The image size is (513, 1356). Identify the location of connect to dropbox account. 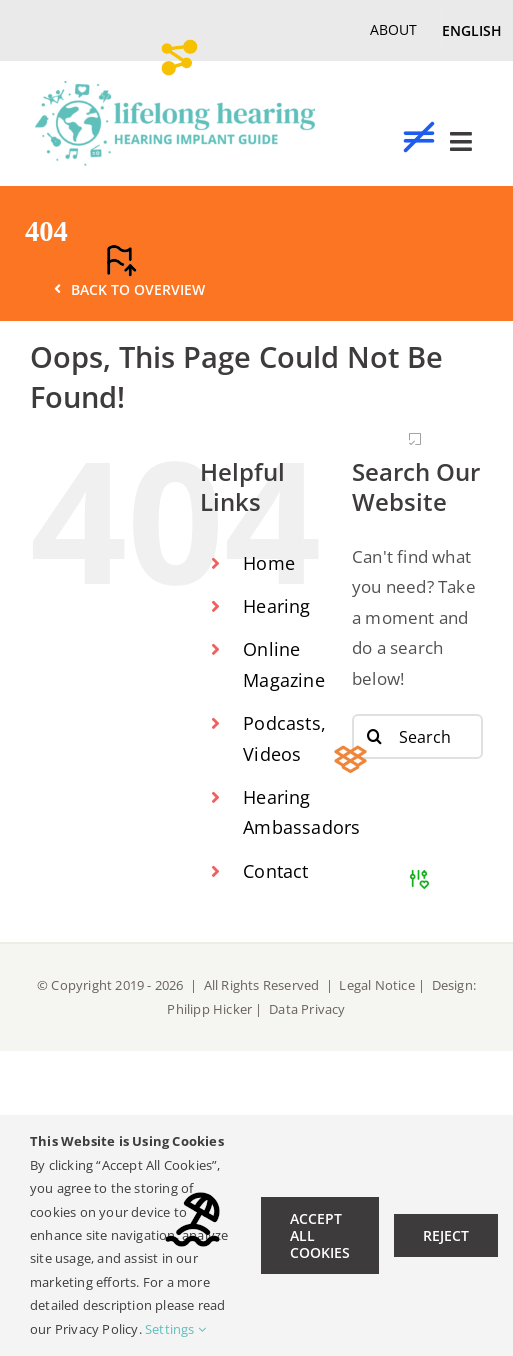
(350, 758).